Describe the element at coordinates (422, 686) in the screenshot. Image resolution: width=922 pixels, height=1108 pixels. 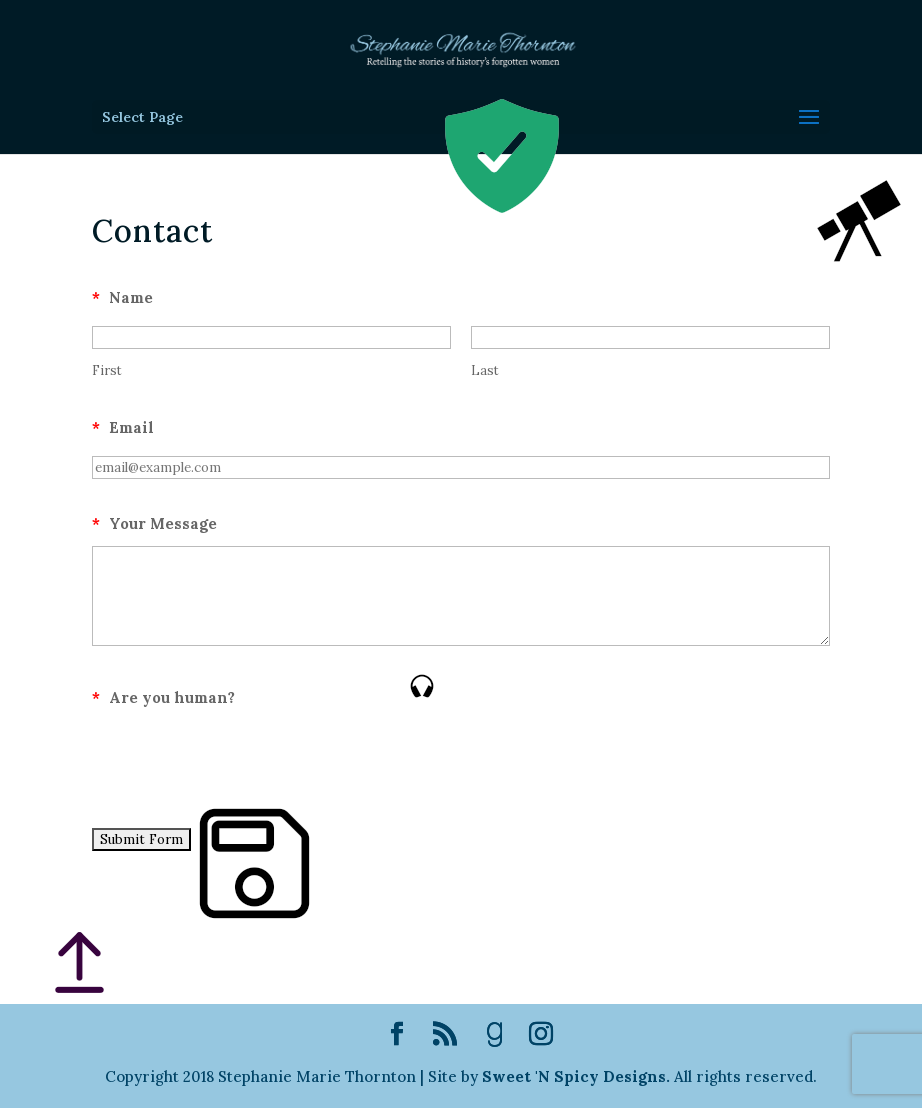
I see `contact customer support` at that location.